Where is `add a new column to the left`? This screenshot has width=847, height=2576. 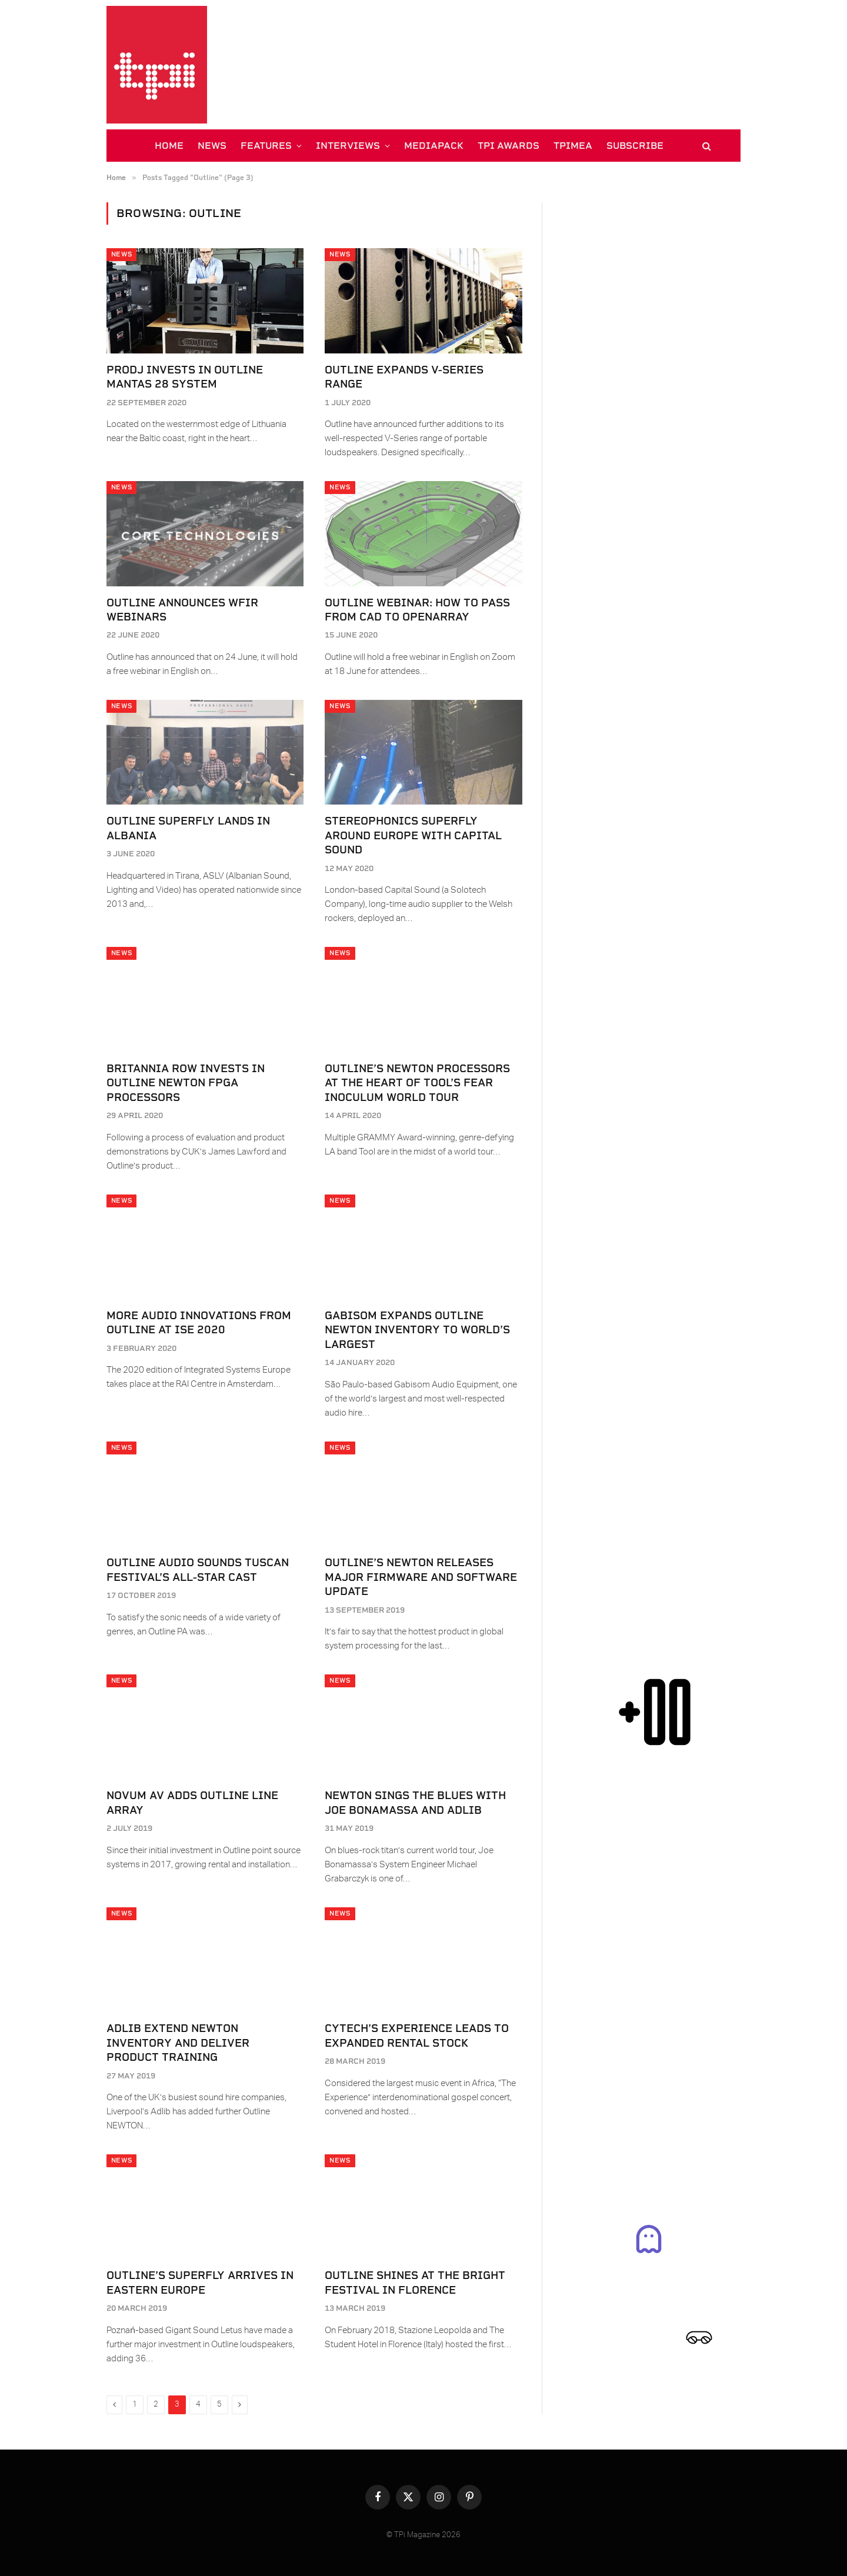
add a new column to the left is located at coordinates (660, 1712).